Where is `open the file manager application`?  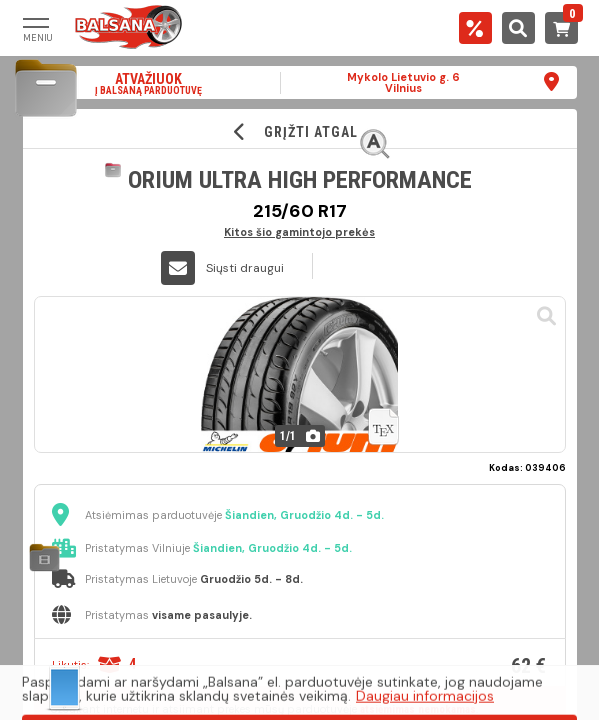 open the file manager application is located at coordinates (113, 170).